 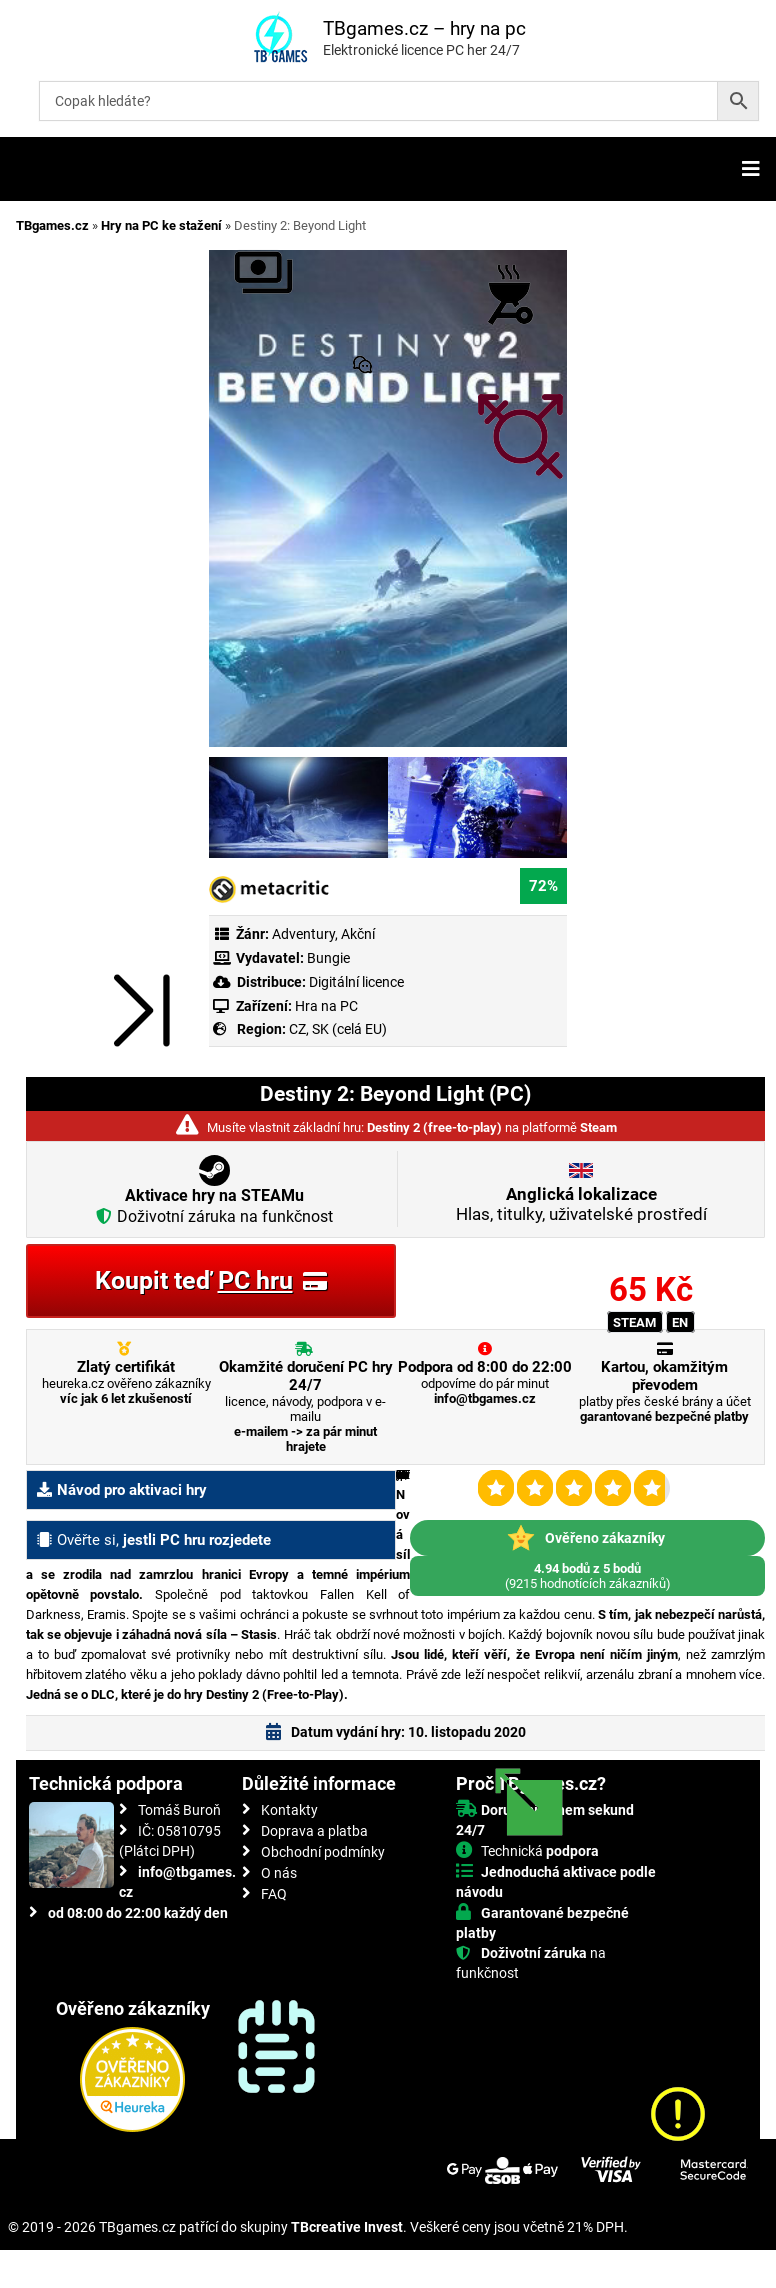 What do you see at coordinates (520, 436) in the screenshot?
I see `indicates transgender identity option` at bounding box center [520, 436].